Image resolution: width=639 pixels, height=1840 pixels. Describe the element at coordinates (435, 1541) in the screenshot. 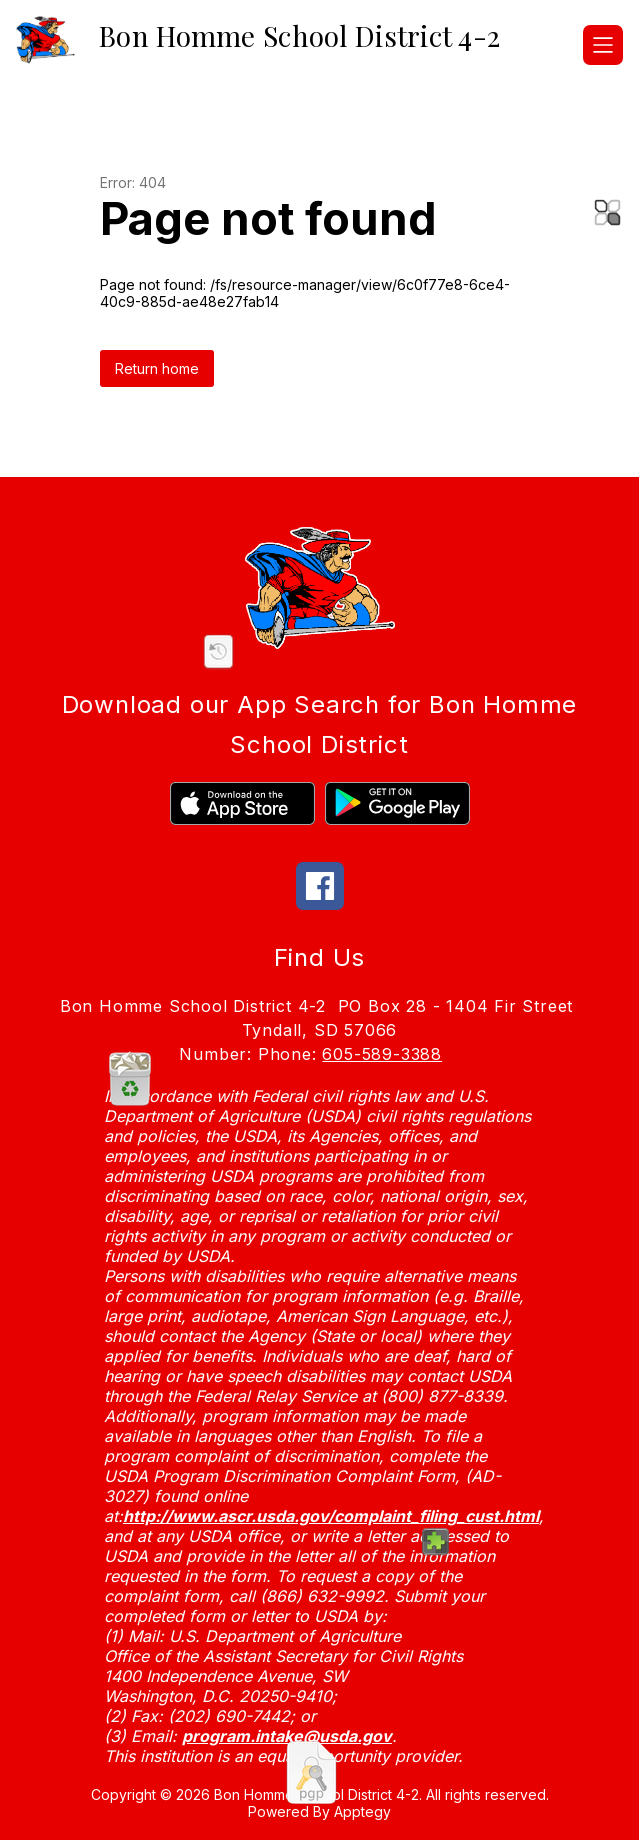

I see `browse or manage system add-ons` at that location.